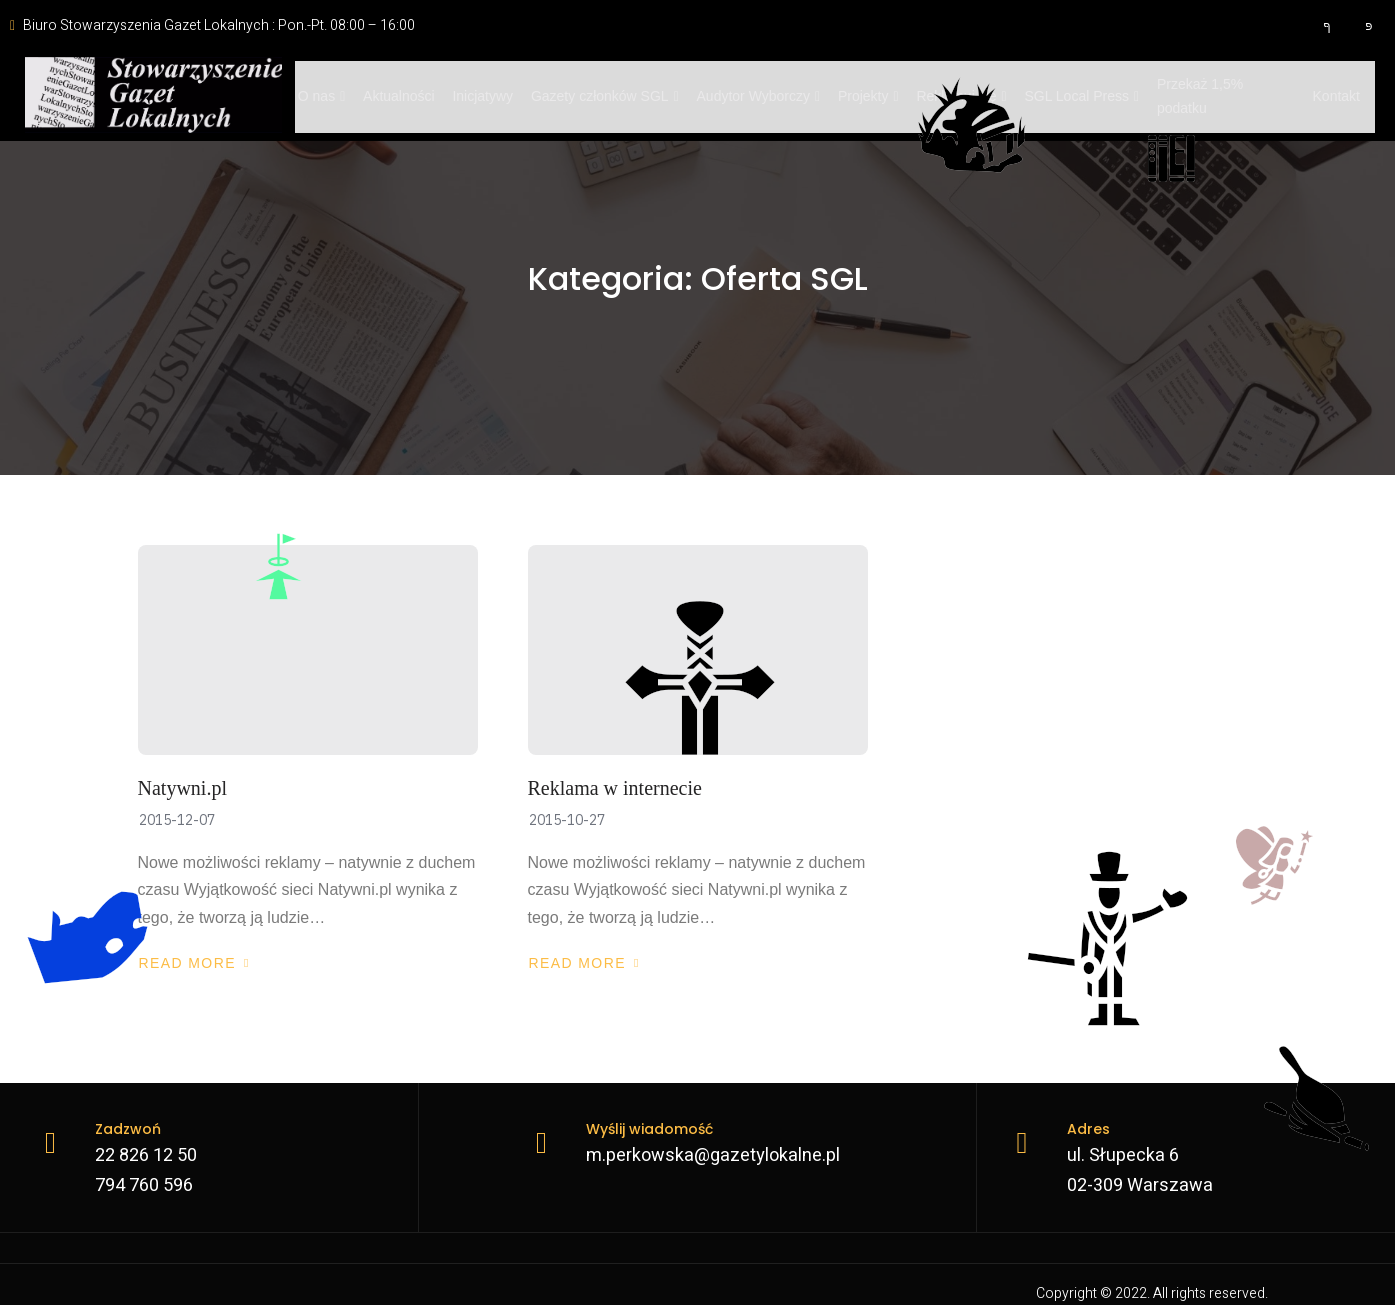 The image size is (1395, 1305). Describe the element at coordinates (1316, 1098) in the screenshot. I see `craft or upgrade items at the forge` at that location.